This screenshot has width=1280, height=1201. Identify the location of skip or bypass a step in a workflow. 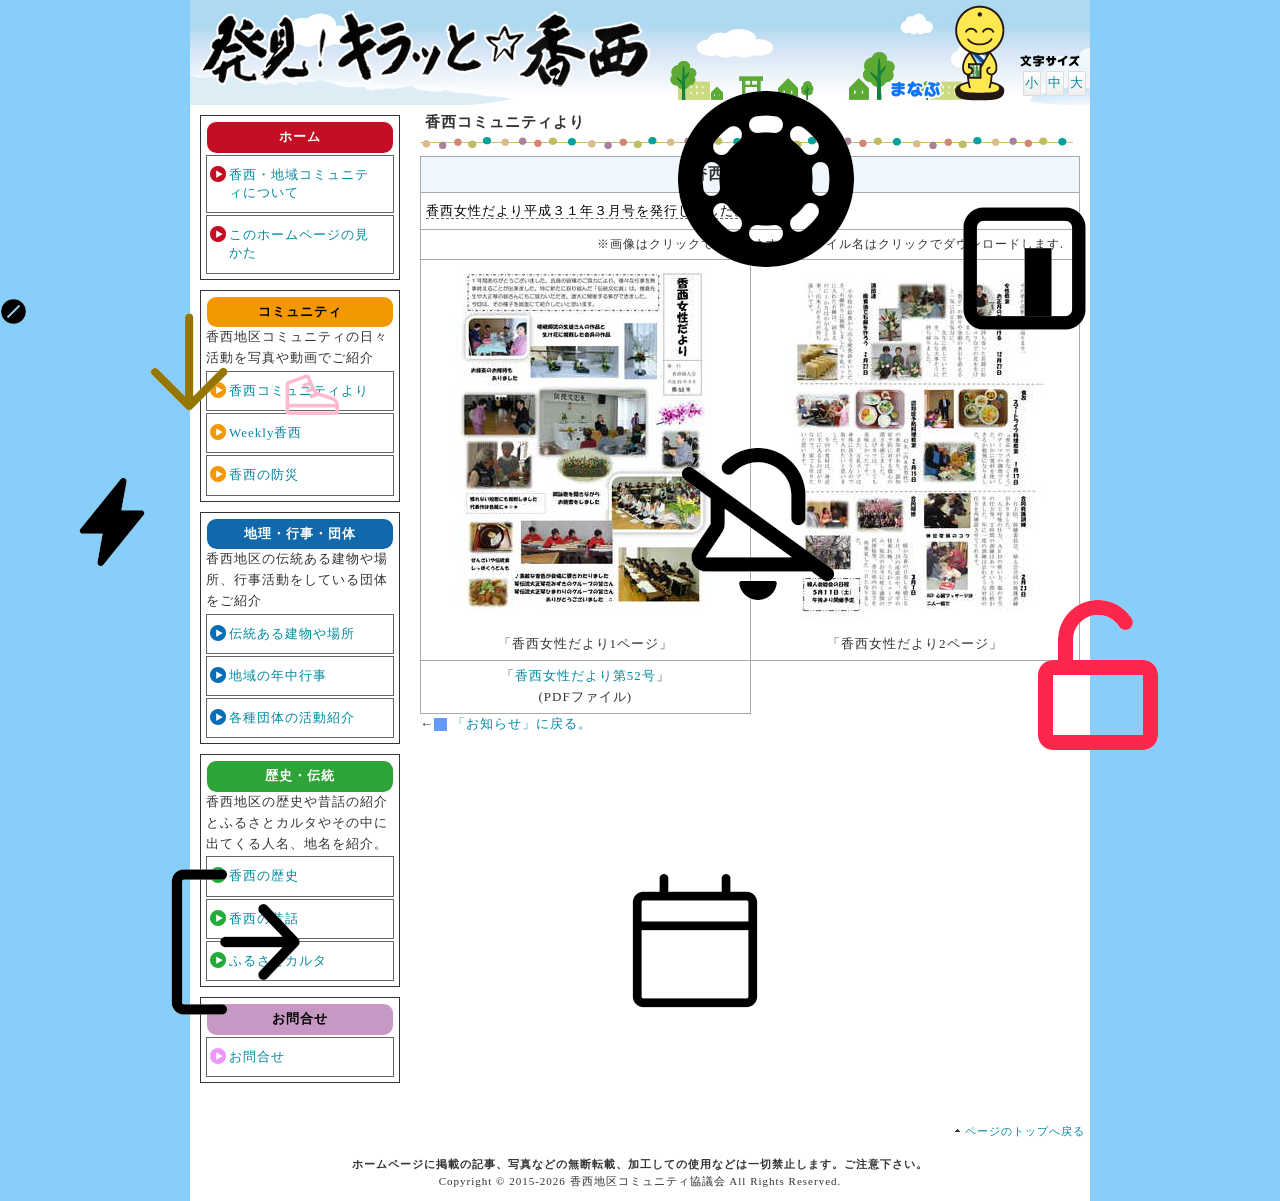
(13, 311).